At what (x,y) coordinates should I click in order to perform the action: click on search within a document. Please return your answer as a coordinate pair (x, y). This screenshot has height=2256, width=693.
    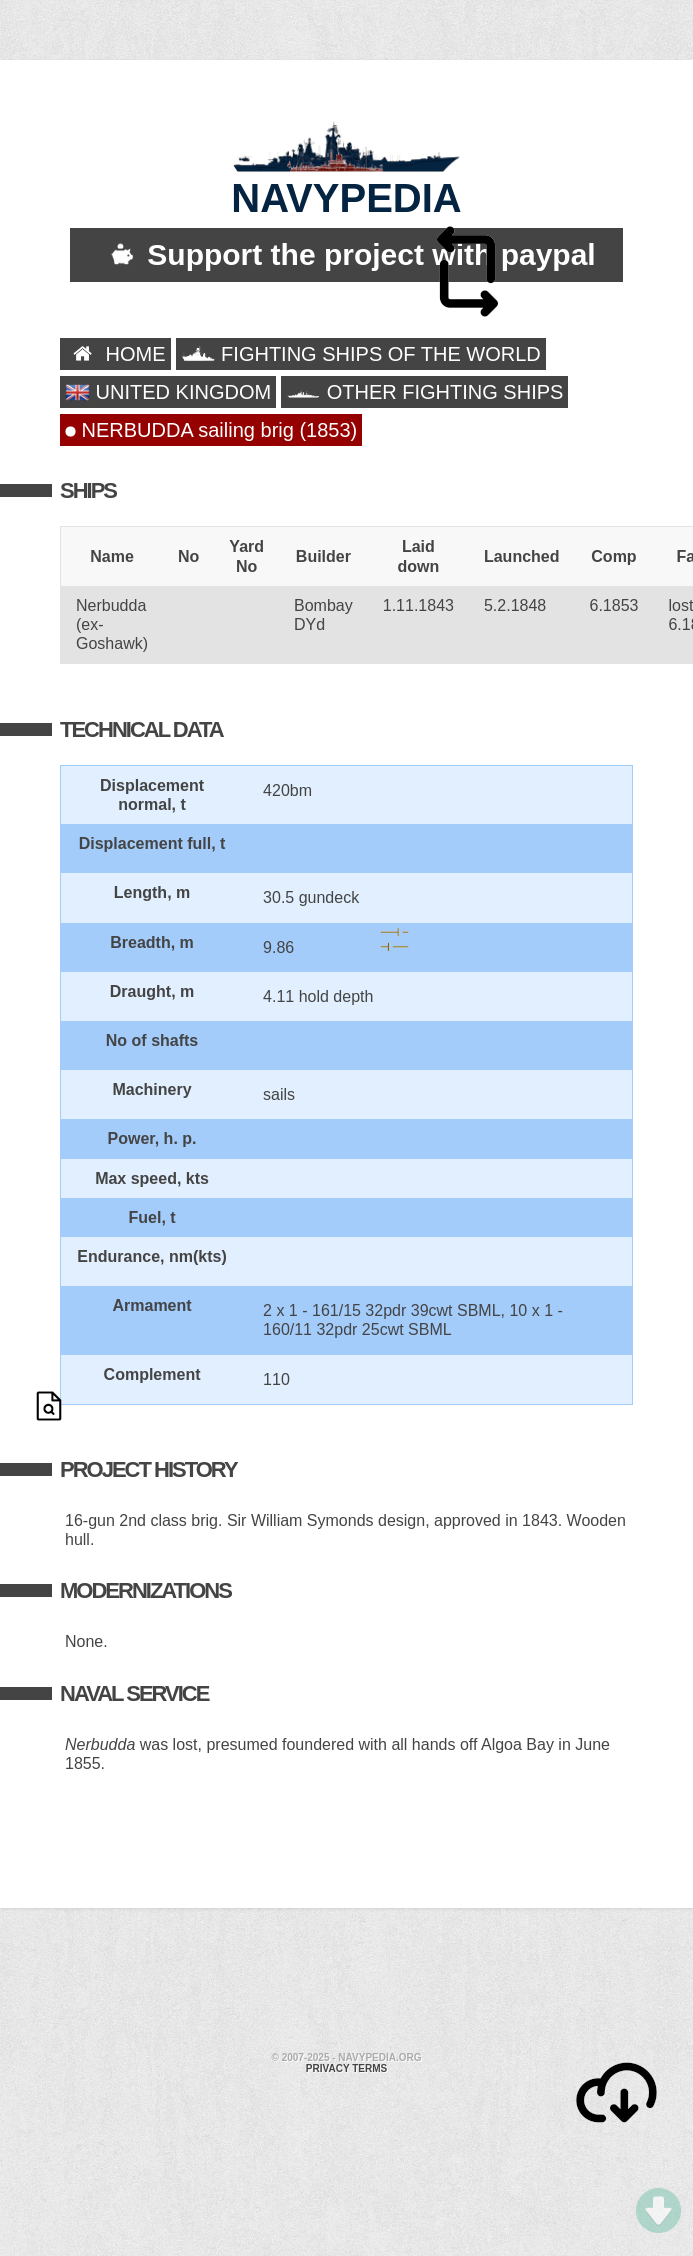
    Looking at the image, I should click on (49, 1406).